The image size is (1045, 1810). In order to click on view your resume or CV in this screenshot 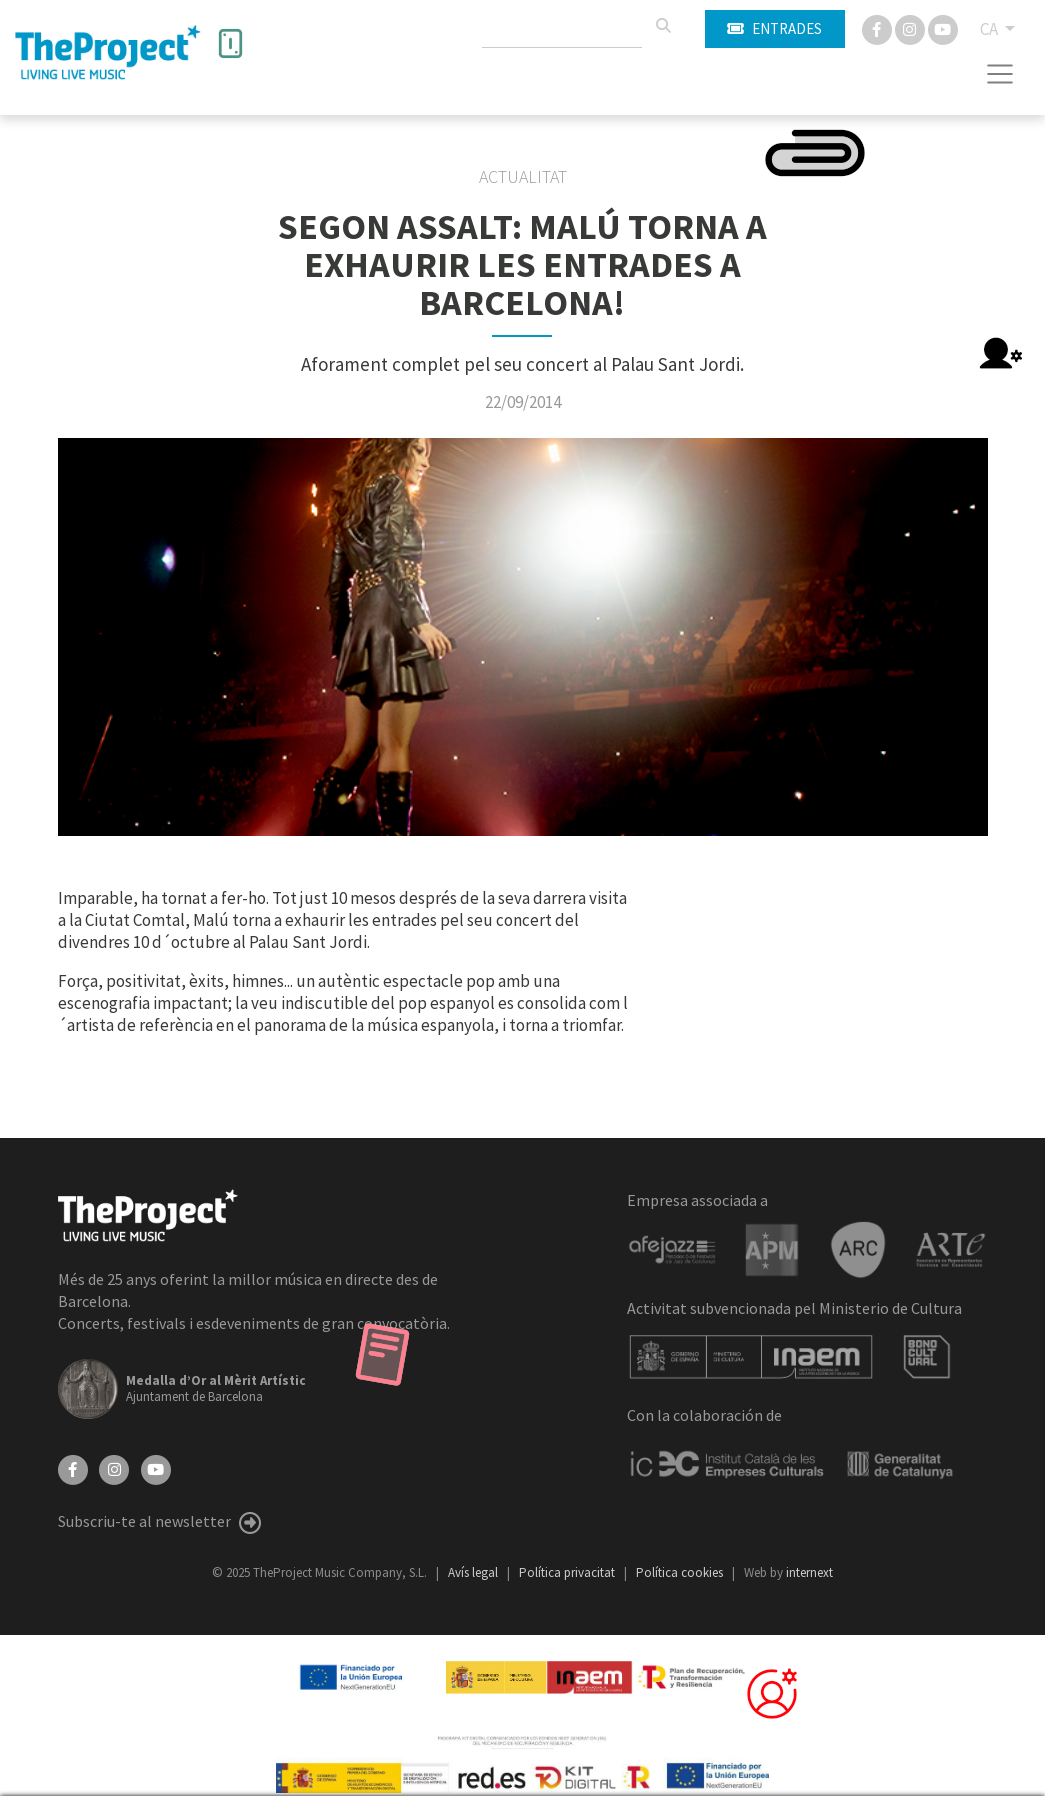, I will do `click(382, 1354)`.